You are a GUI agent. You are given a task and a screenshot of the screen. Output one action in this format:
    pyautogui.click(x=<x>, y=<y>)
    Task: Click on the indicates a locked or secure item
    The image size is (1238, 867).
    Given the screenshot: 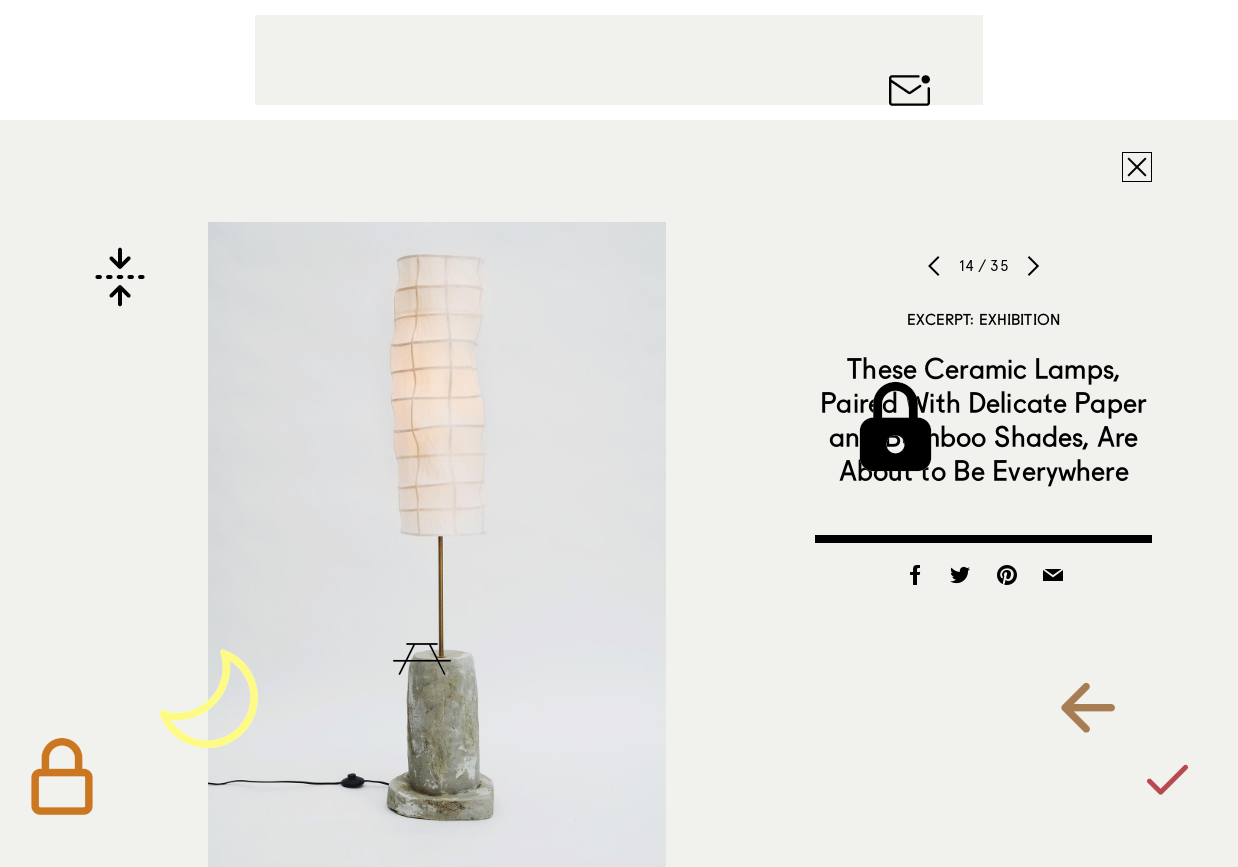 What is the action you would take?
    pyautogui.click(x=62, y=779)
    